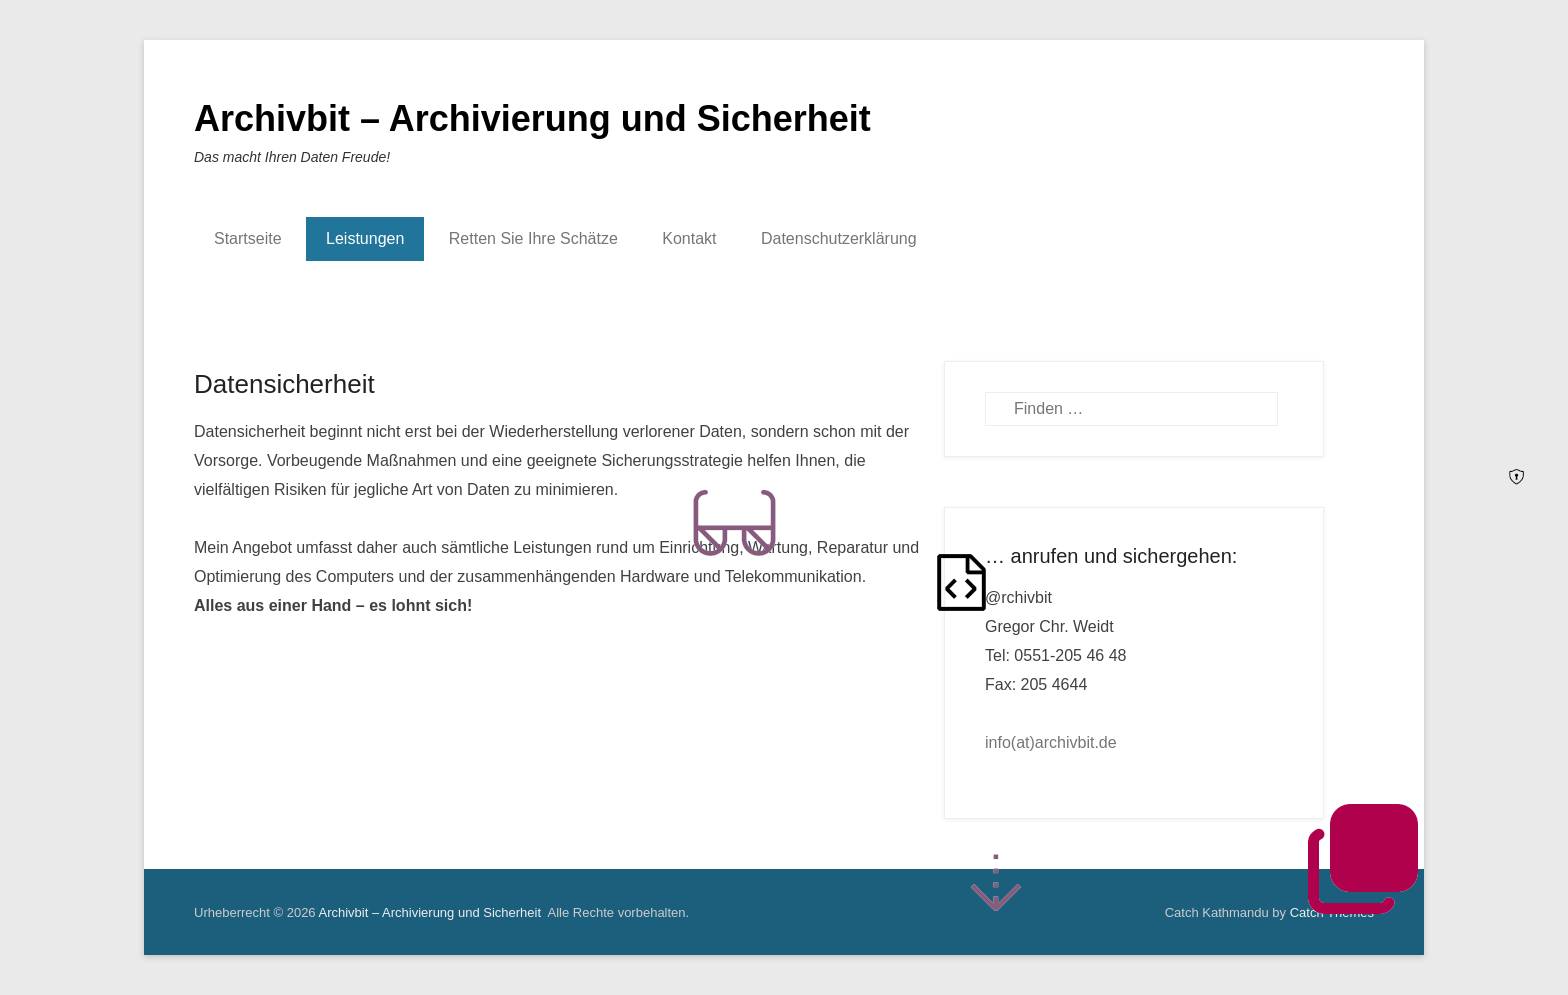 This screenshot has height=995, width=1568. I want to click on access security or privacy settings, so click(1516, 477).